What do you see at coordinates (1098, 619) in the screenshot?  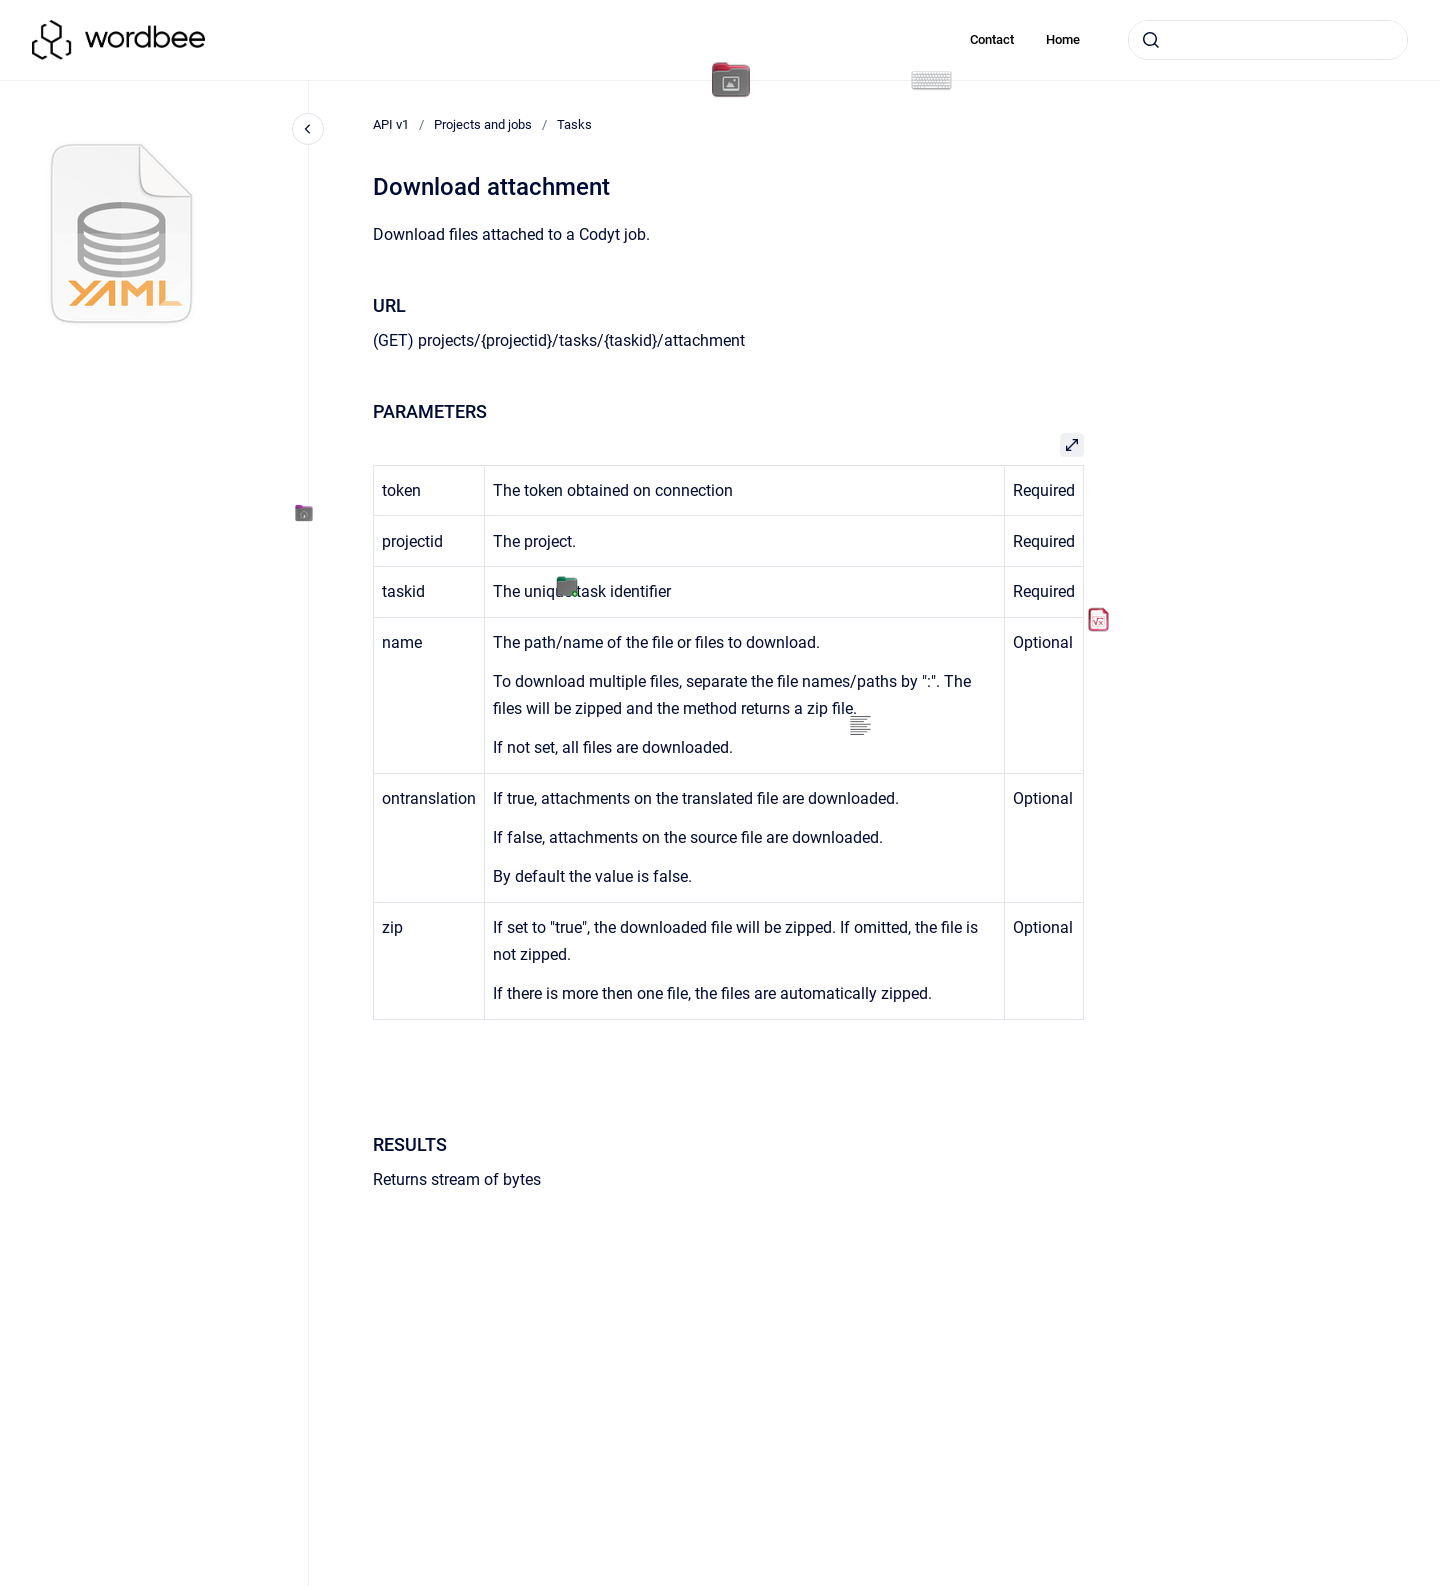 I see `open an opendocument formula file` at bounding box center [1098, 619].